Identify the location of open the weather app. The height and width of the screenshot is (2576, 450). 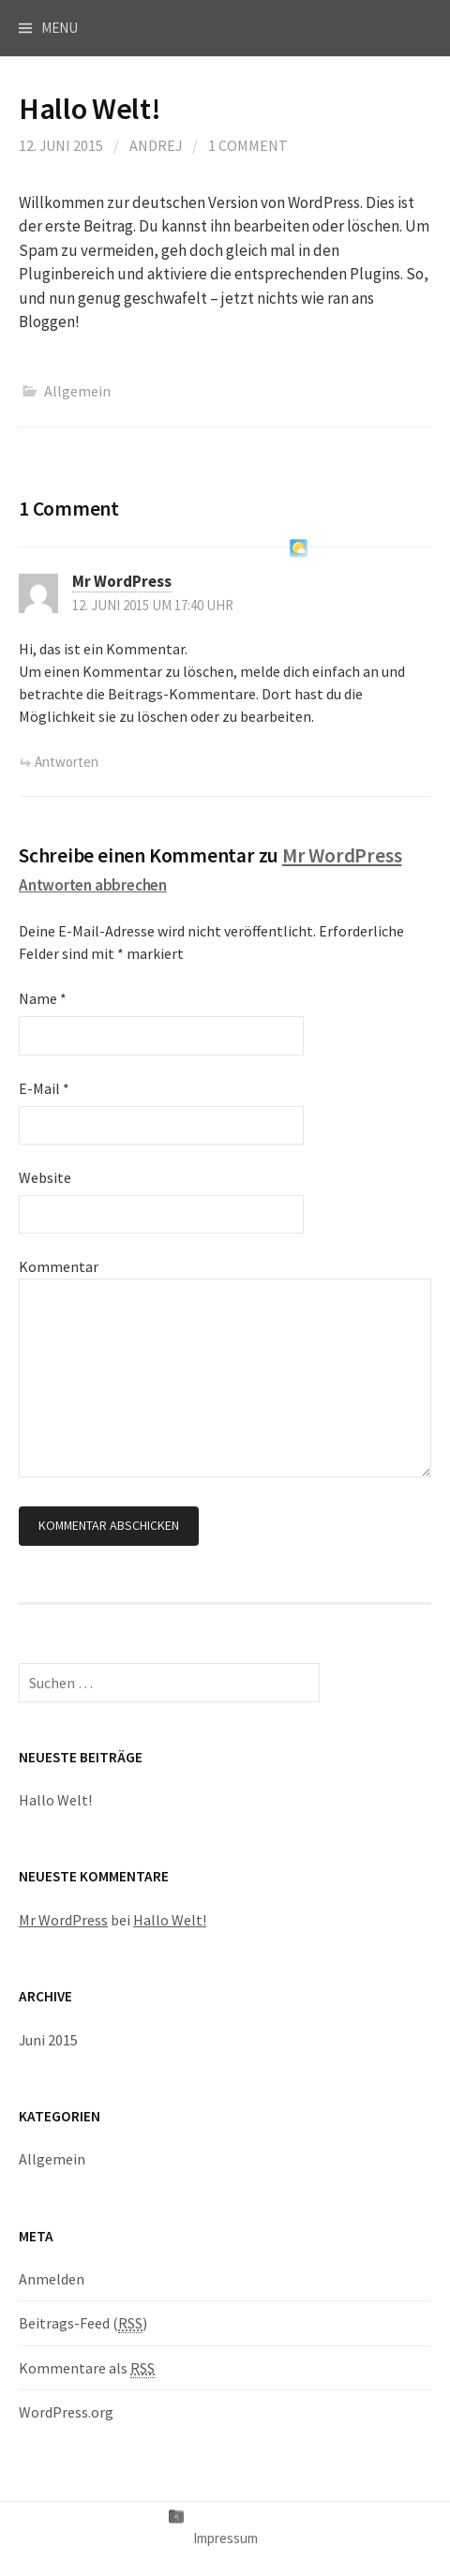
(298, 547).